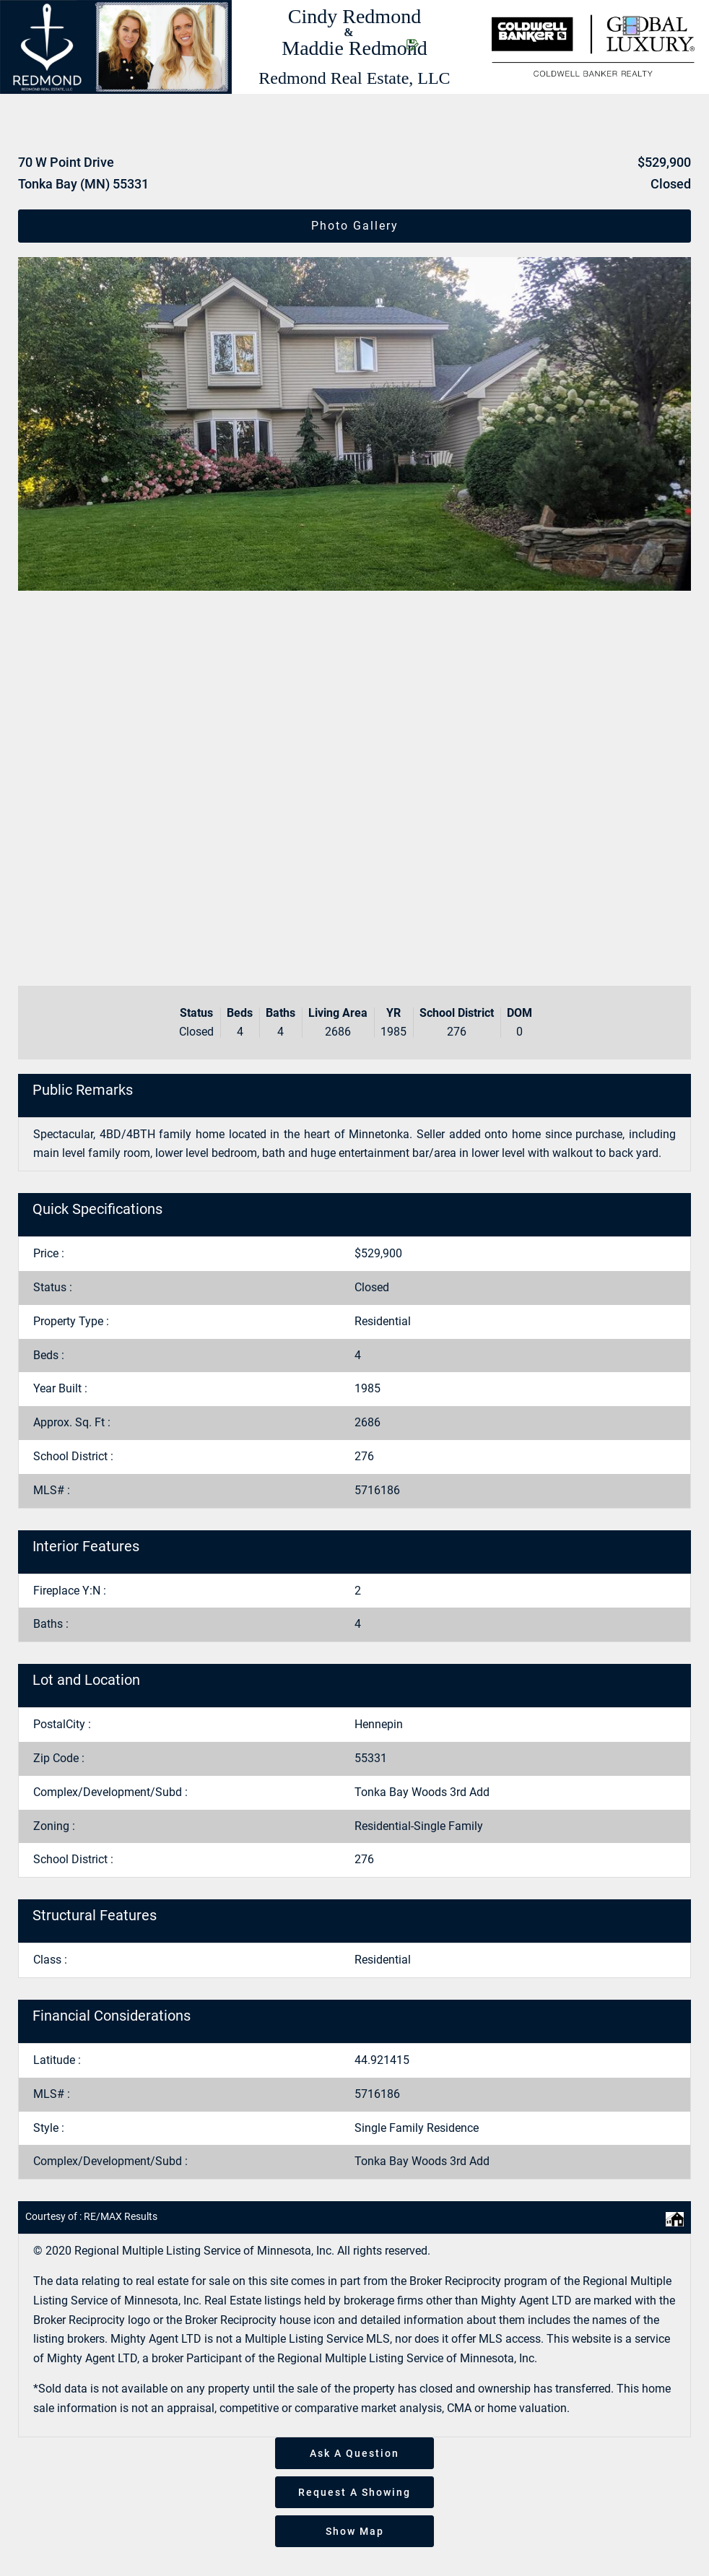 This screenshot has height=2576, width=709. What do you see at coordinates (412, 45) in the screenshot?
I see `save file with a new name or location` at bounding box center [412, 45].